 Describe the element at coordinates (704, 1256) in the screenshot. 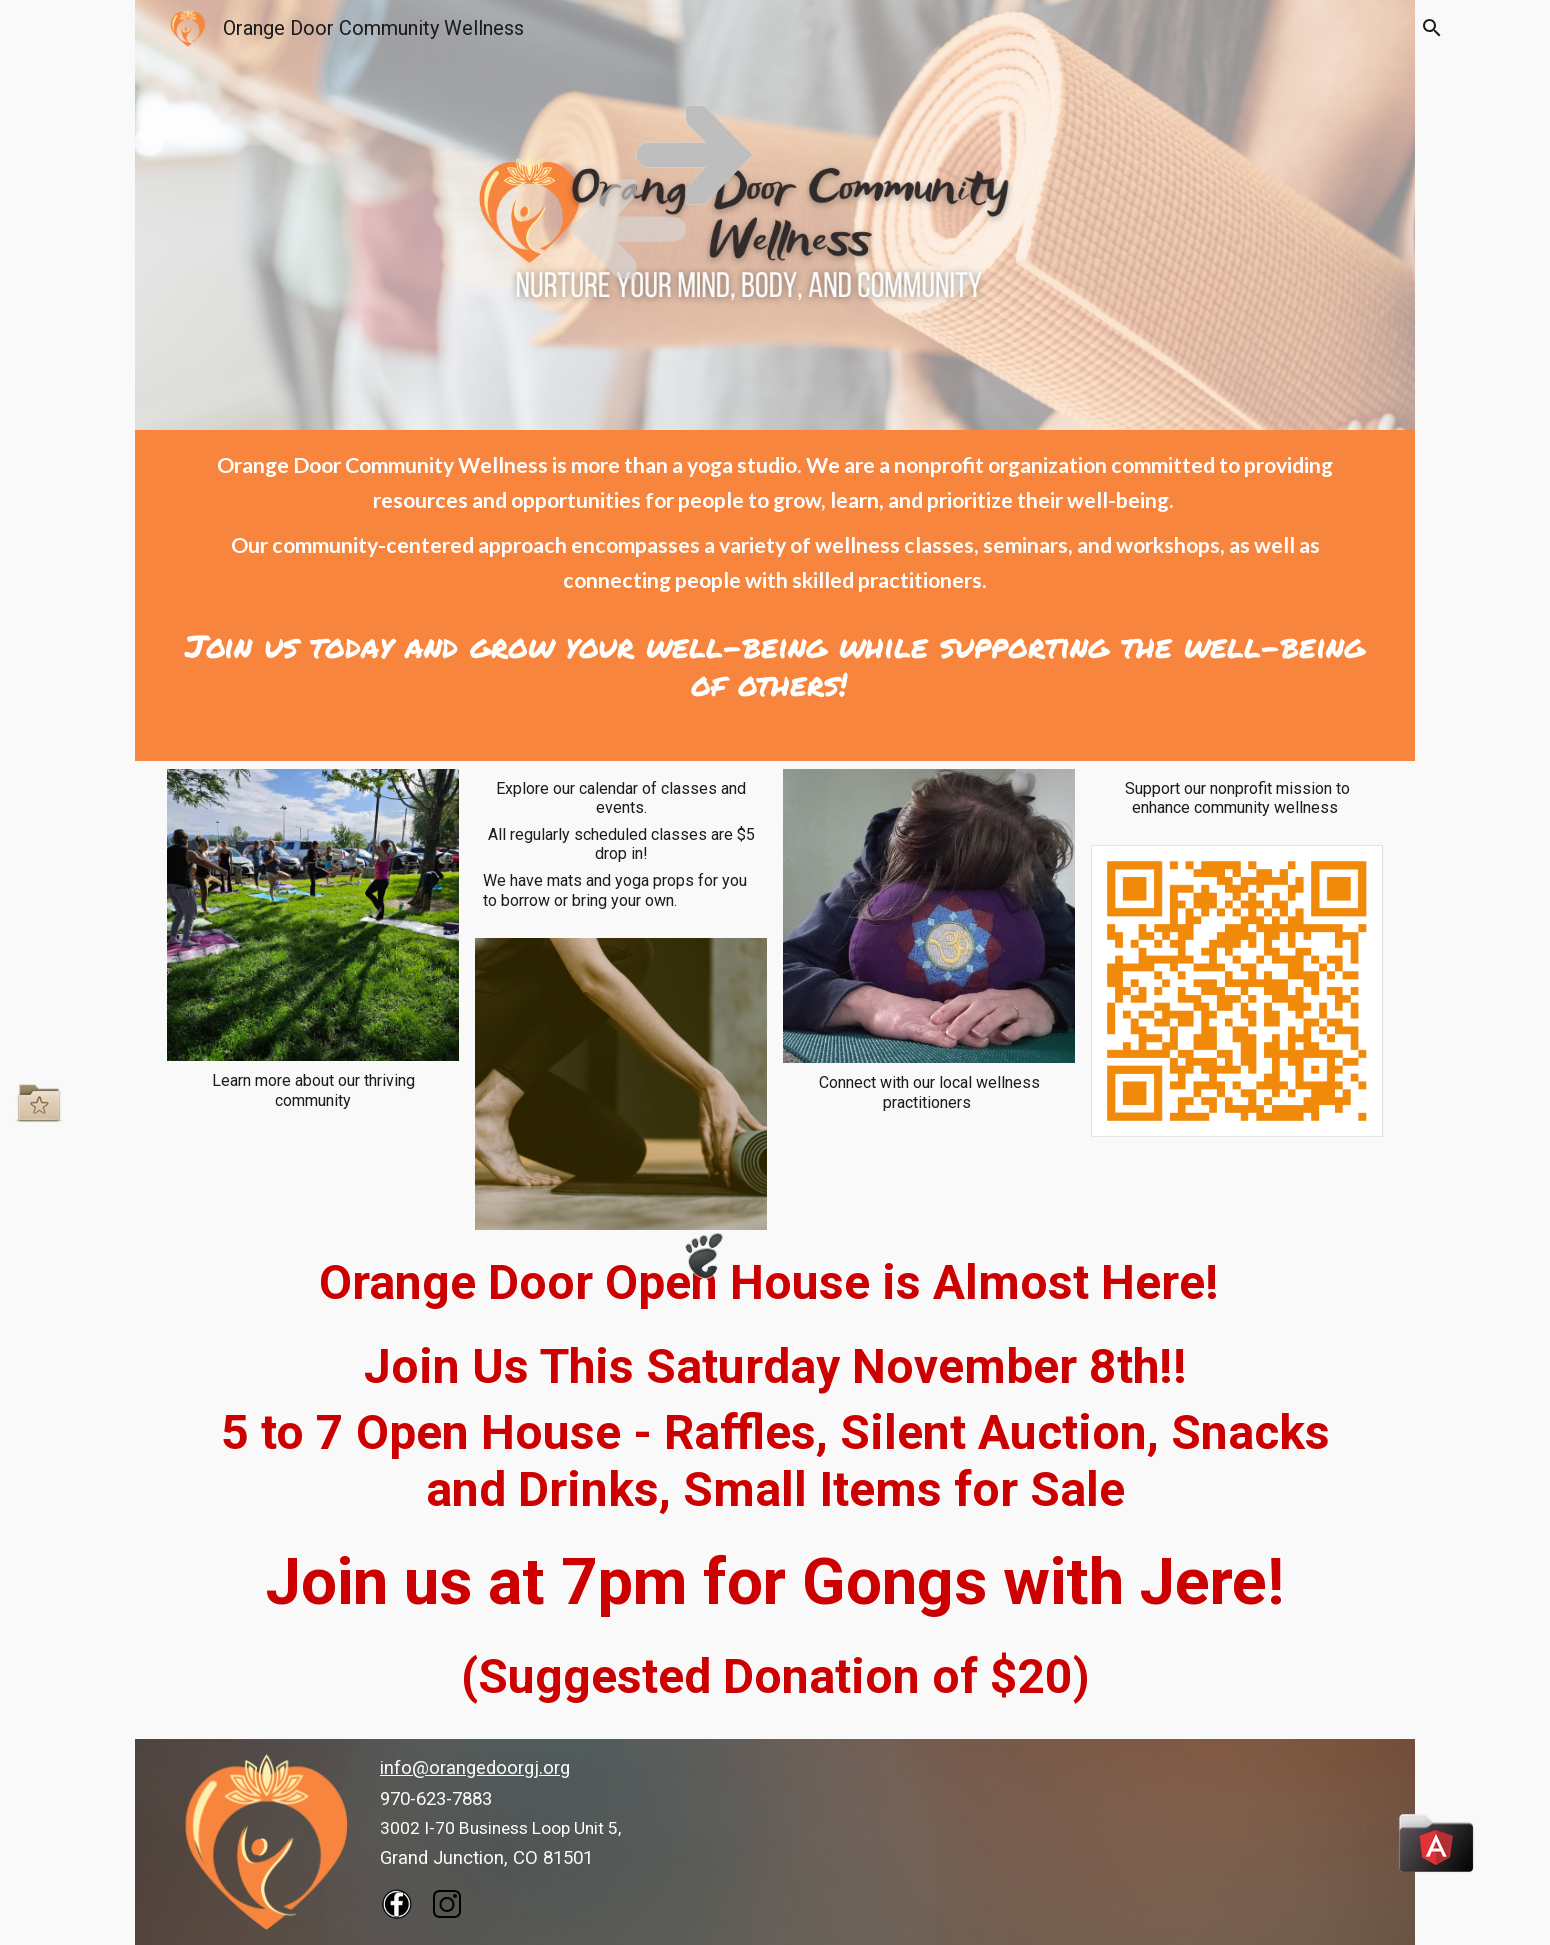

I see `access the GNOME desktop home or start menu` at that location.